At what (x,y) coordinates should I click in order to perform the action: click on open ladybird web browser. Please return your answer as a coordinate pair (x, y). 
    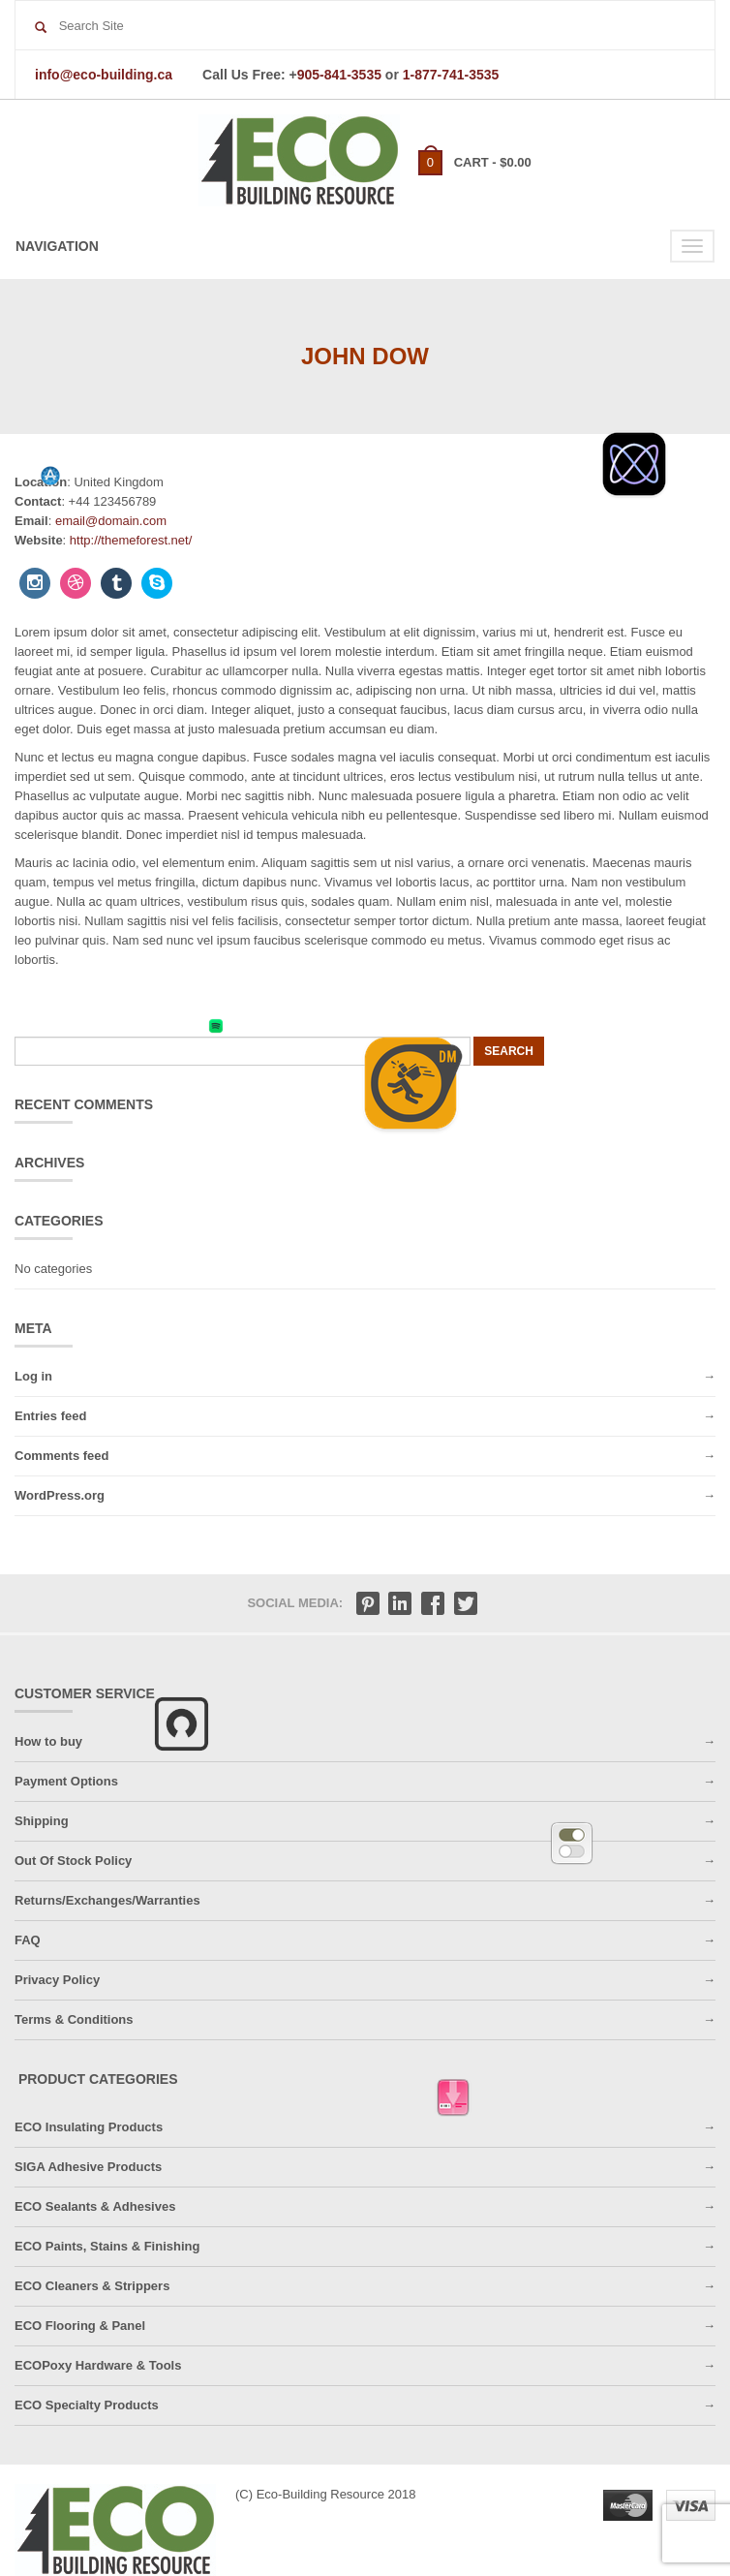
    Looking at the image, I should click on (634, 464).